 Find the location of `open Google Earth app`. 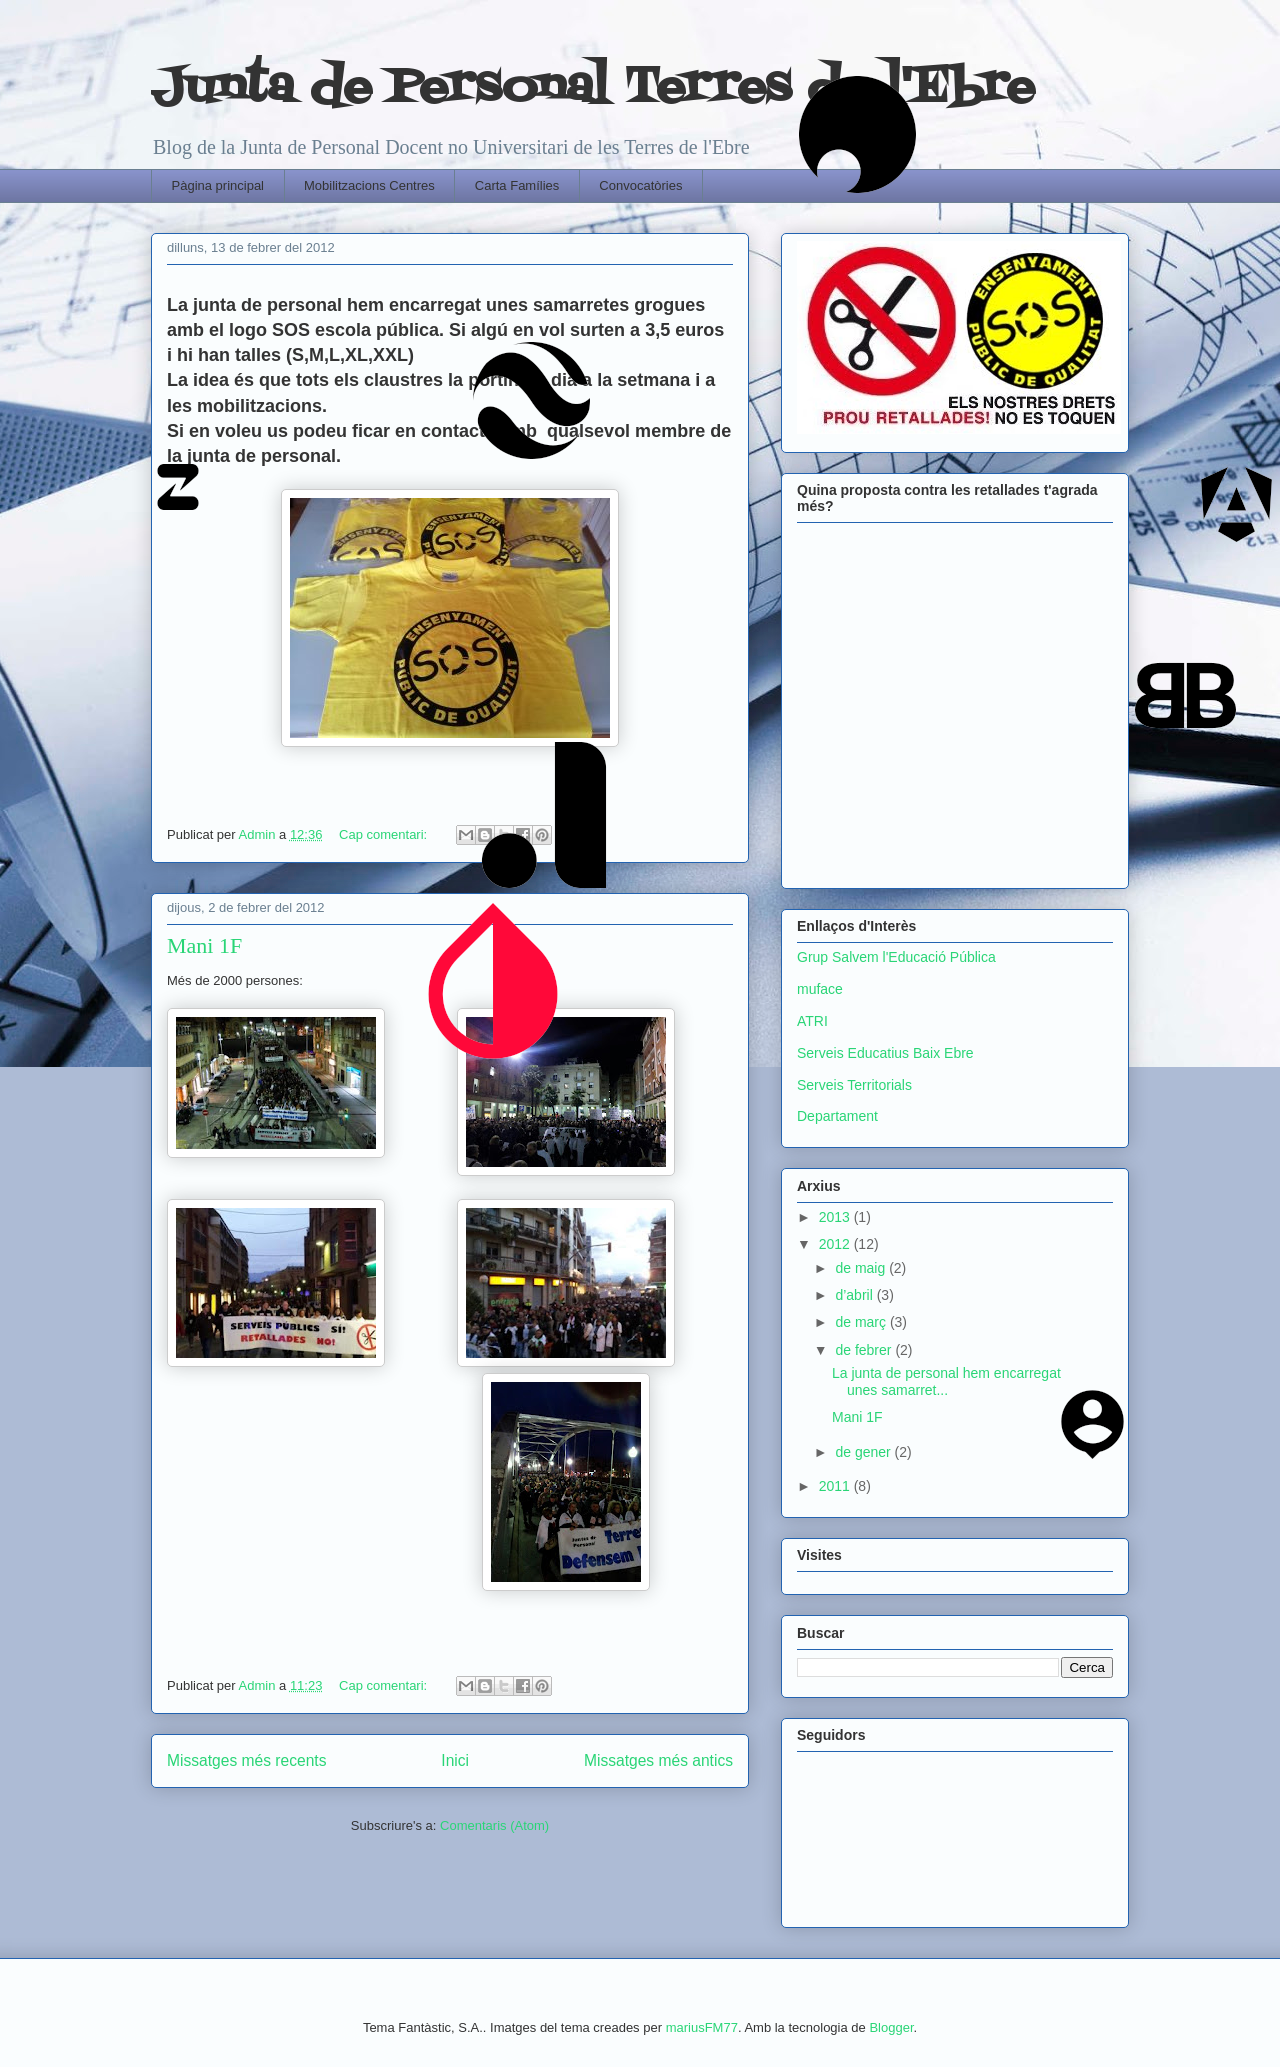

open Google Earth app is located at coordinates (531, 400).